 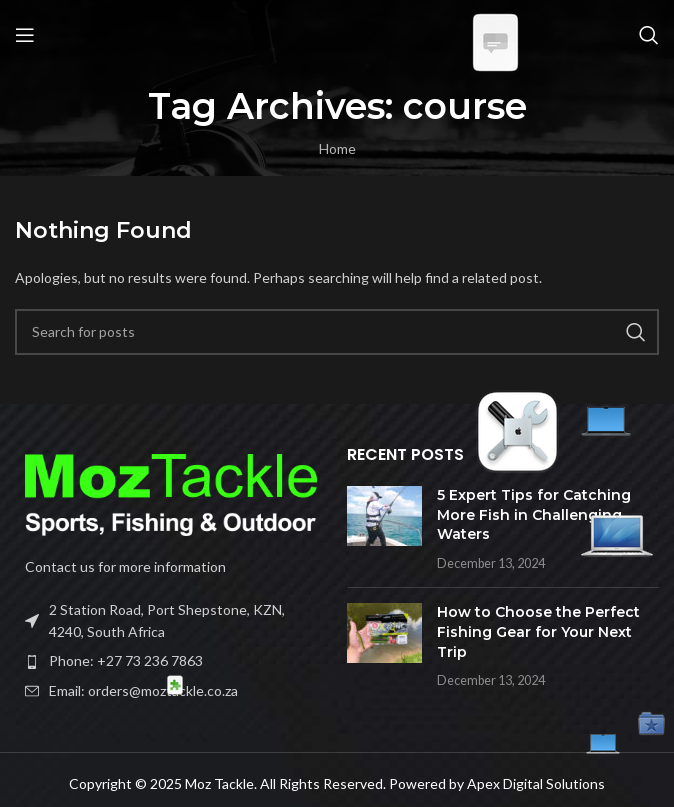 What do you see at coordinates (603, 741) in the screenshot?
I see `indicates this device is a MacBook Air` at bounding box center [603, 741].